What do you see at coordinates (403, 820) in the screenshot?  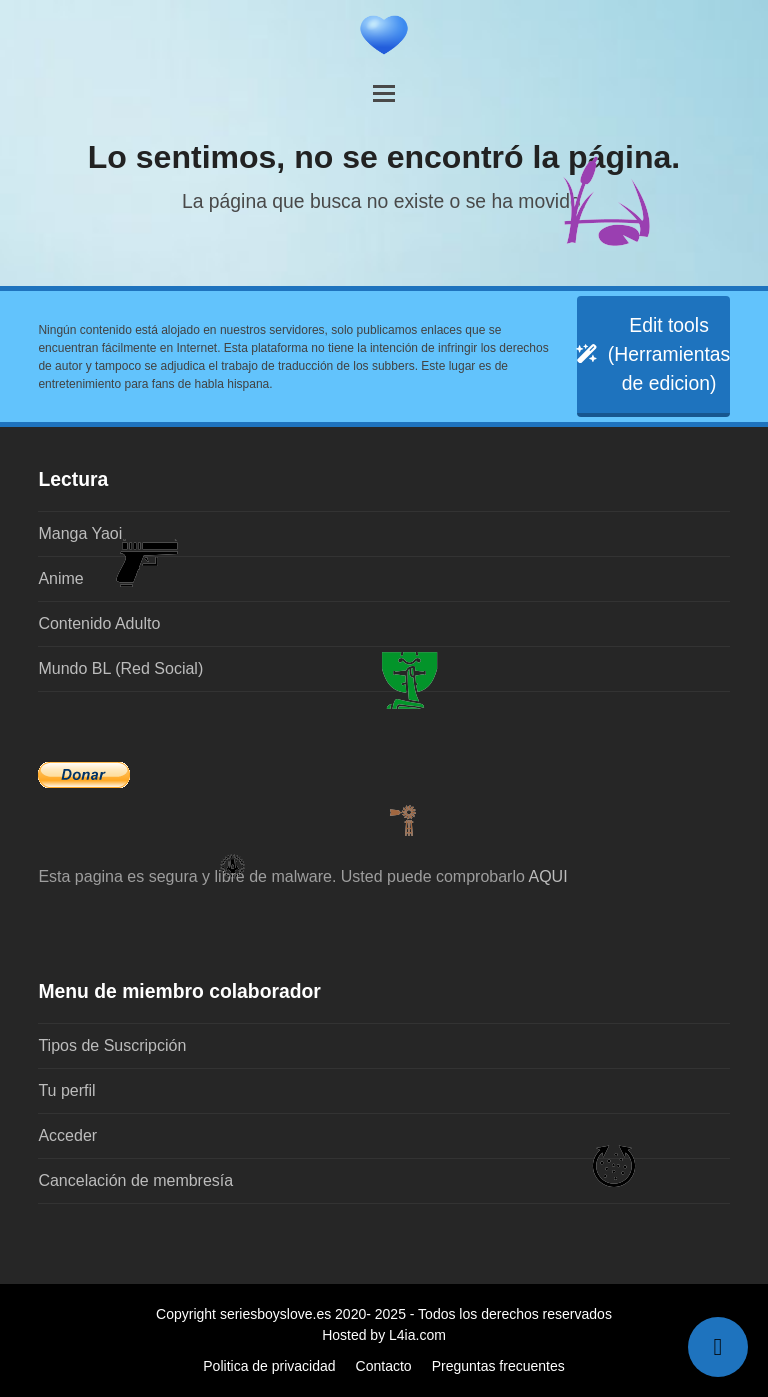 I see `windmill or wind pump structure icon` at bounding box center [403, 820].